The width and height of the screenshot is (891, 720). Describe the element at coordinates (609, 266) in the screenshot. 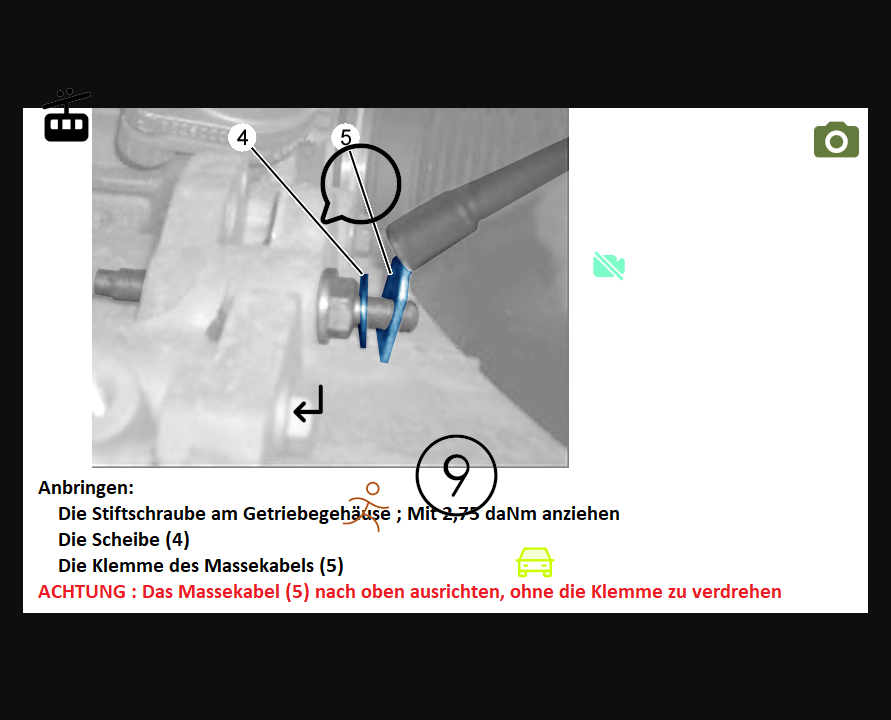

I see `turn off camera or disable video` at that location.